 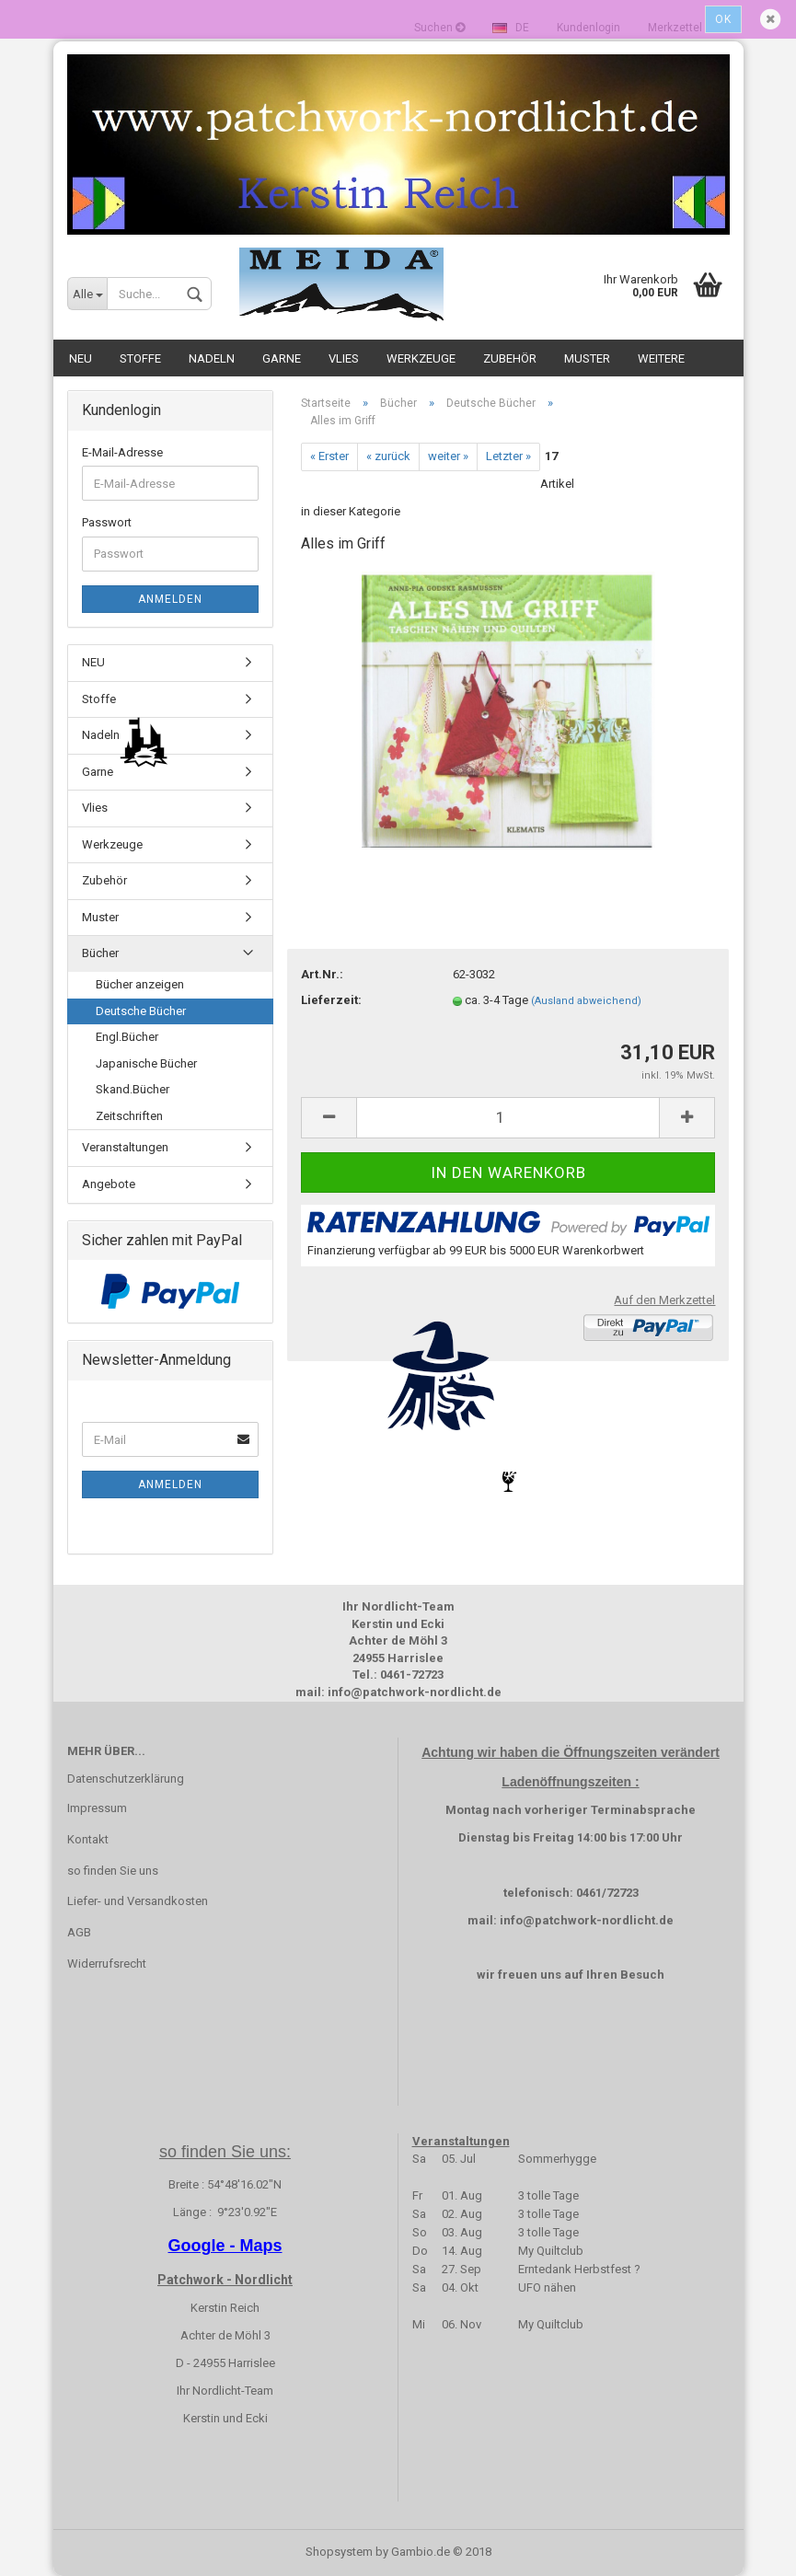 What do you see at coordinates (508, 1482) in the screenshot?
I see `indicates fragile item or breakable content` at bounding box center [508, 1482].